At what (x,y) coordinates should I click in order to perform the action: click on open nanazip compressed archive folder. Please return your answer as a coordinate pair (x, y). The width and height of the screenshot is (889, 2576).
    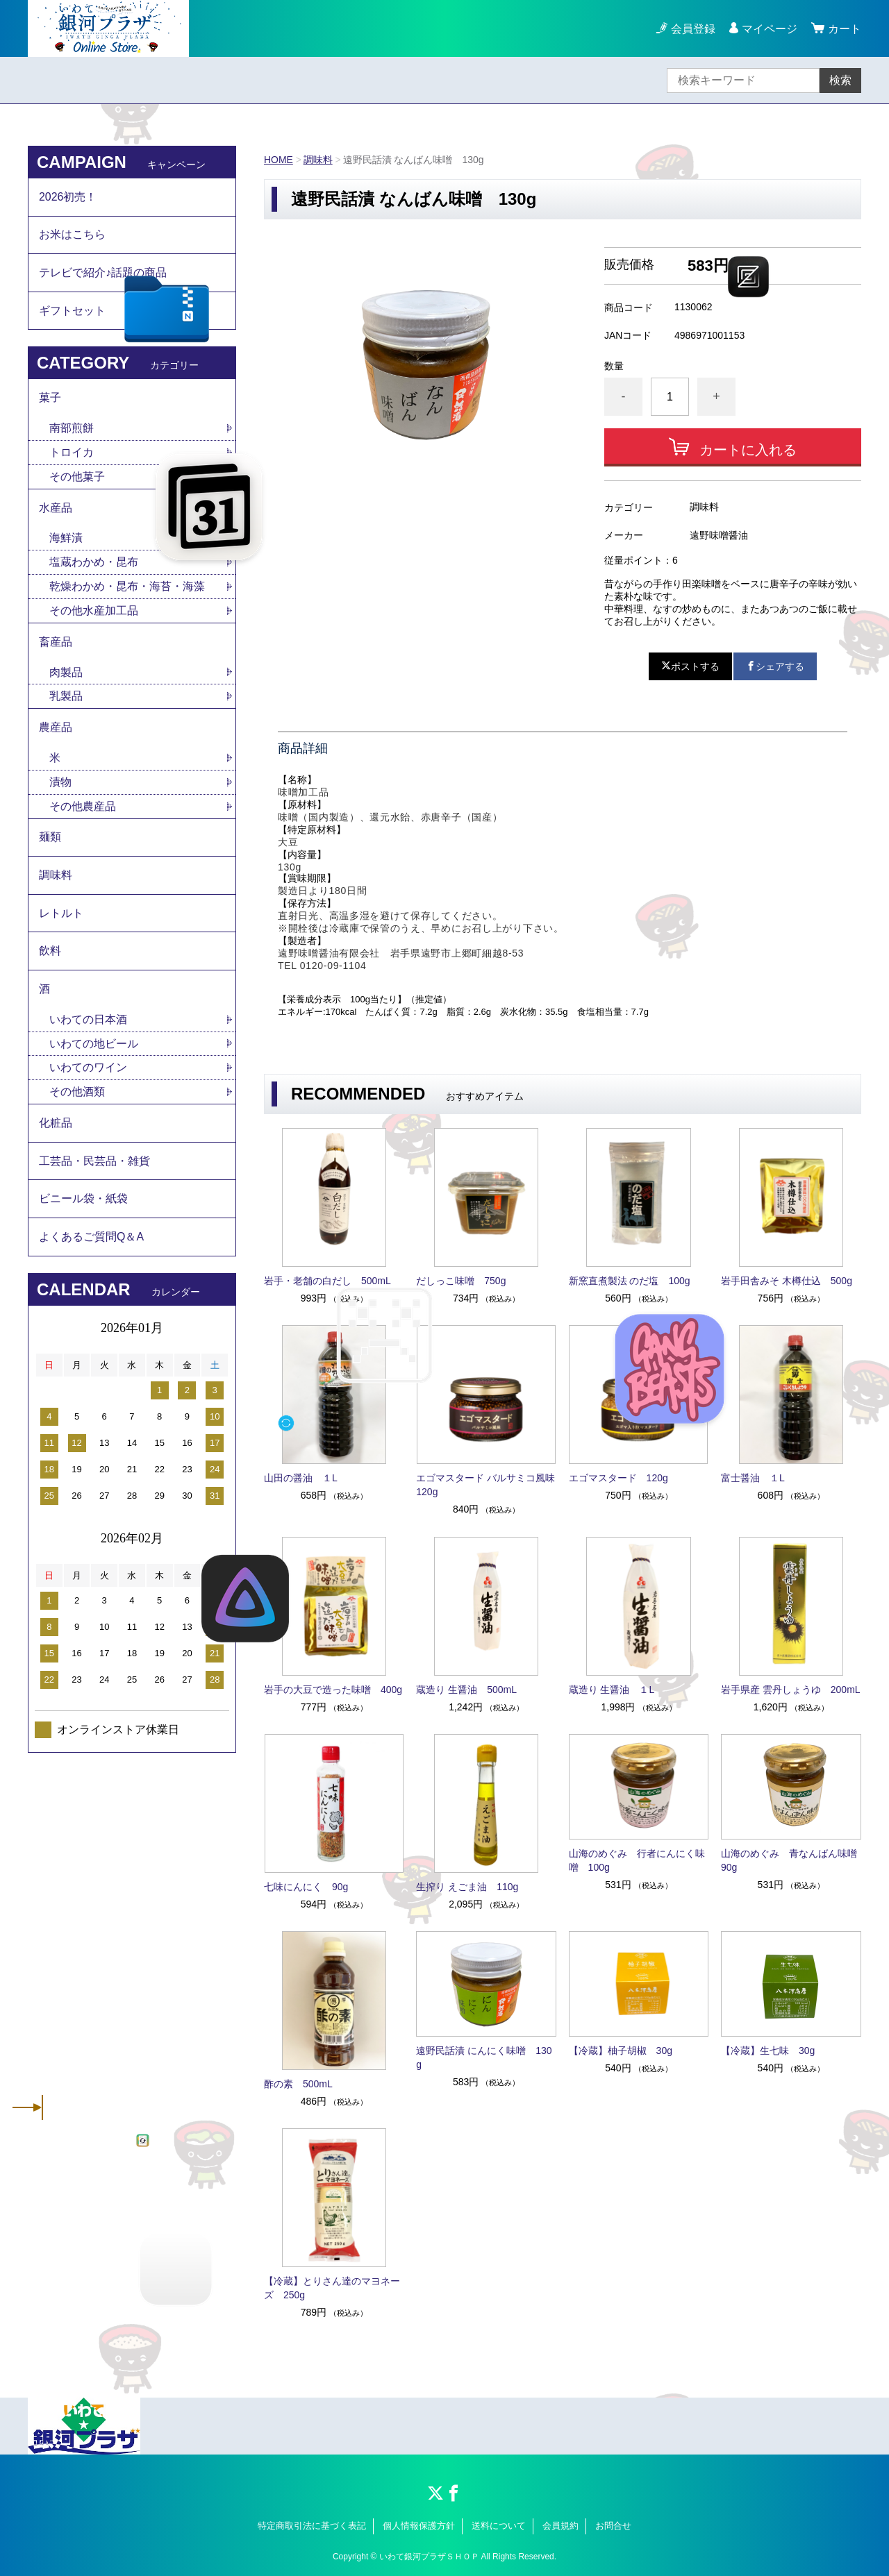
    Looking at the image, I should click on (166, 311).